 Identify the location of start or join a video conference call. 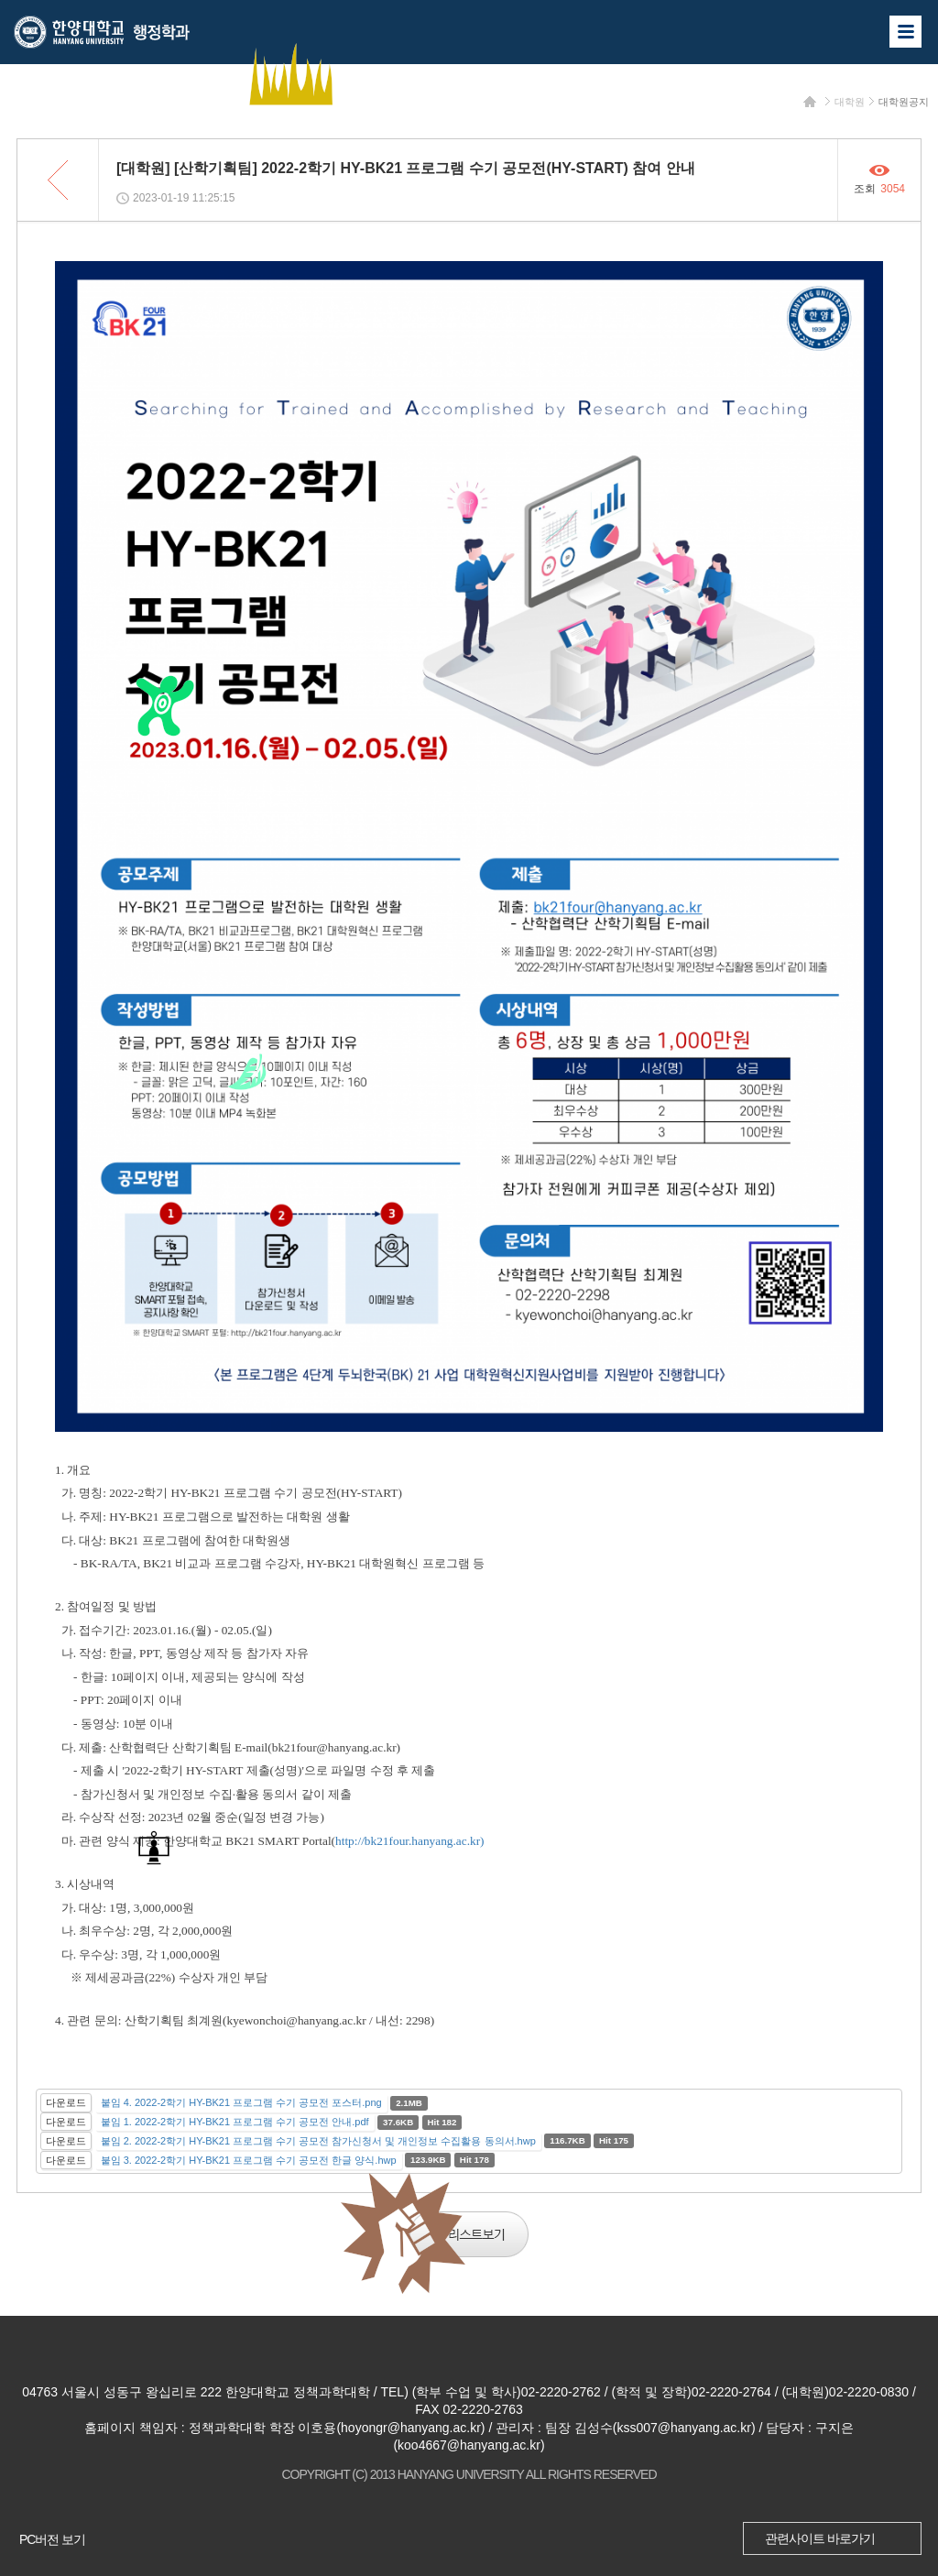
(154, 1848).